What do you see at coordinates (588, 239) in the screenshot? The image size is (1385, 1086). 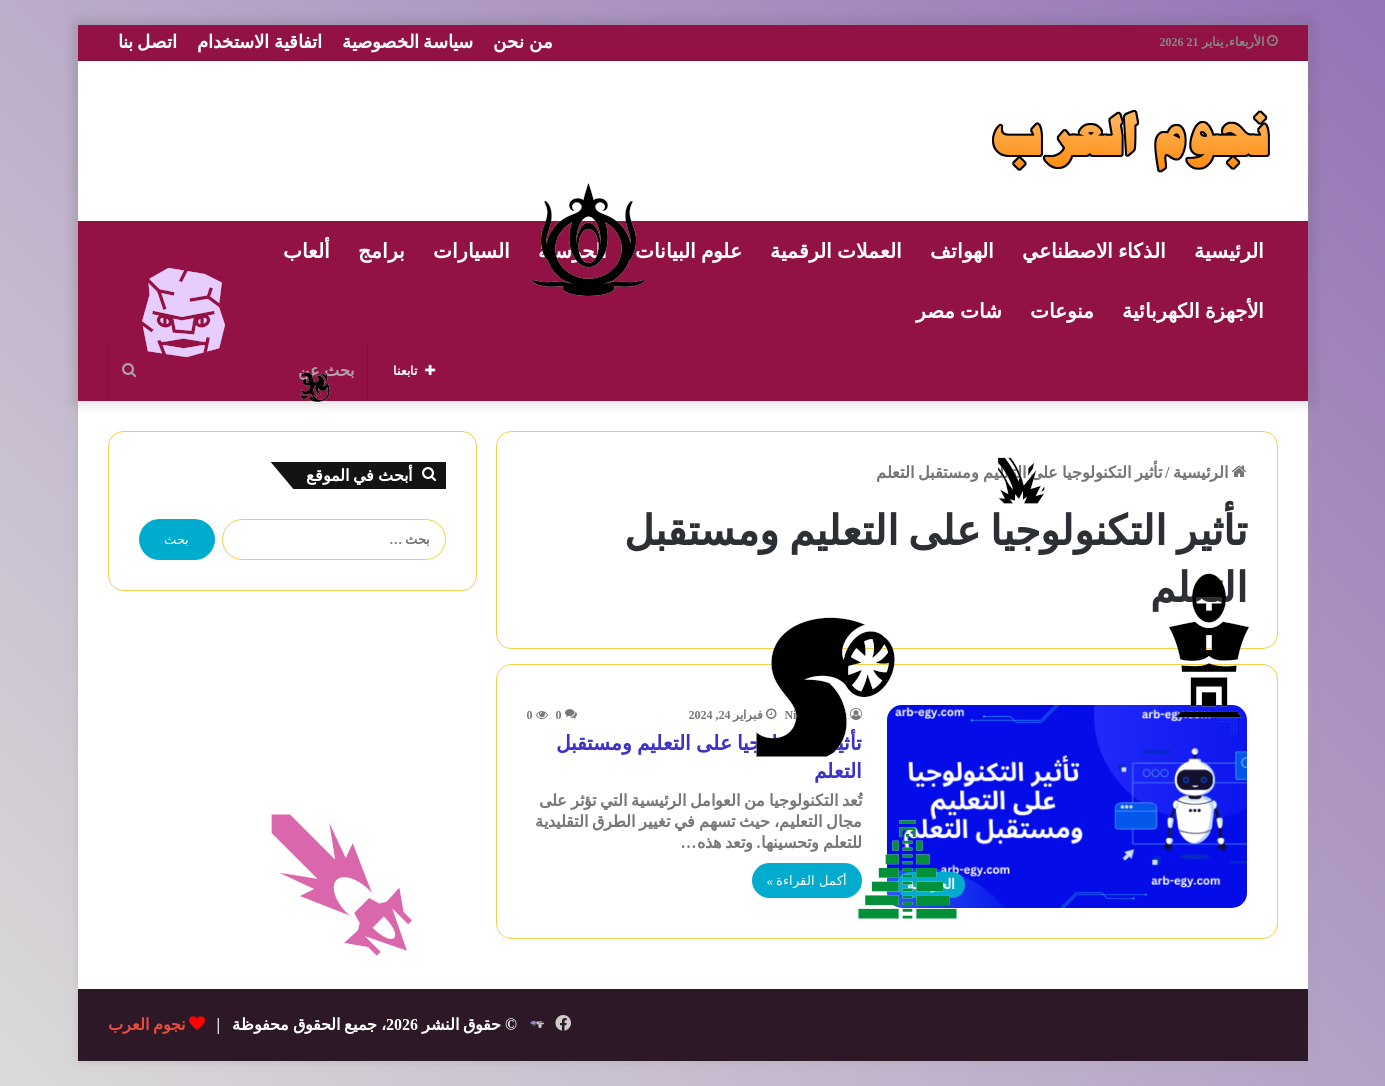 I see `decorative emblem or crest symbol` at bounding box center [588, 239].